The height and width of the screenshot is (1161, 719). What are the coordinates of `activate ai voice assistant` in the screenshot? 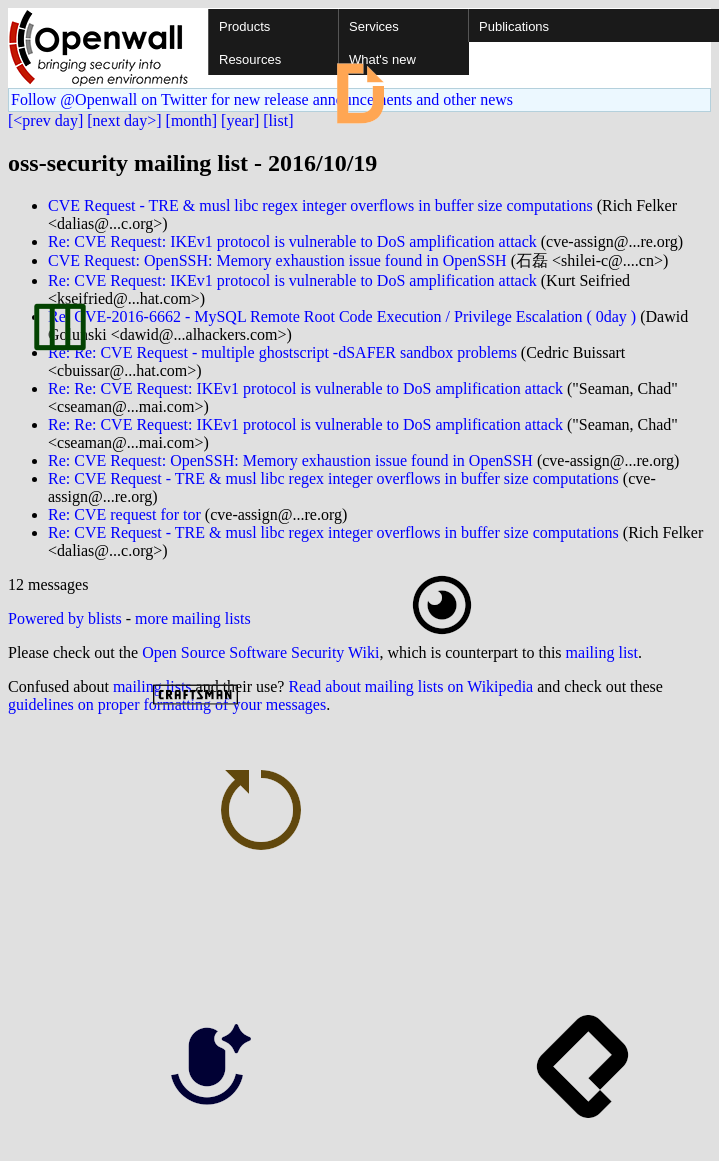 It's located at (207, 1068).